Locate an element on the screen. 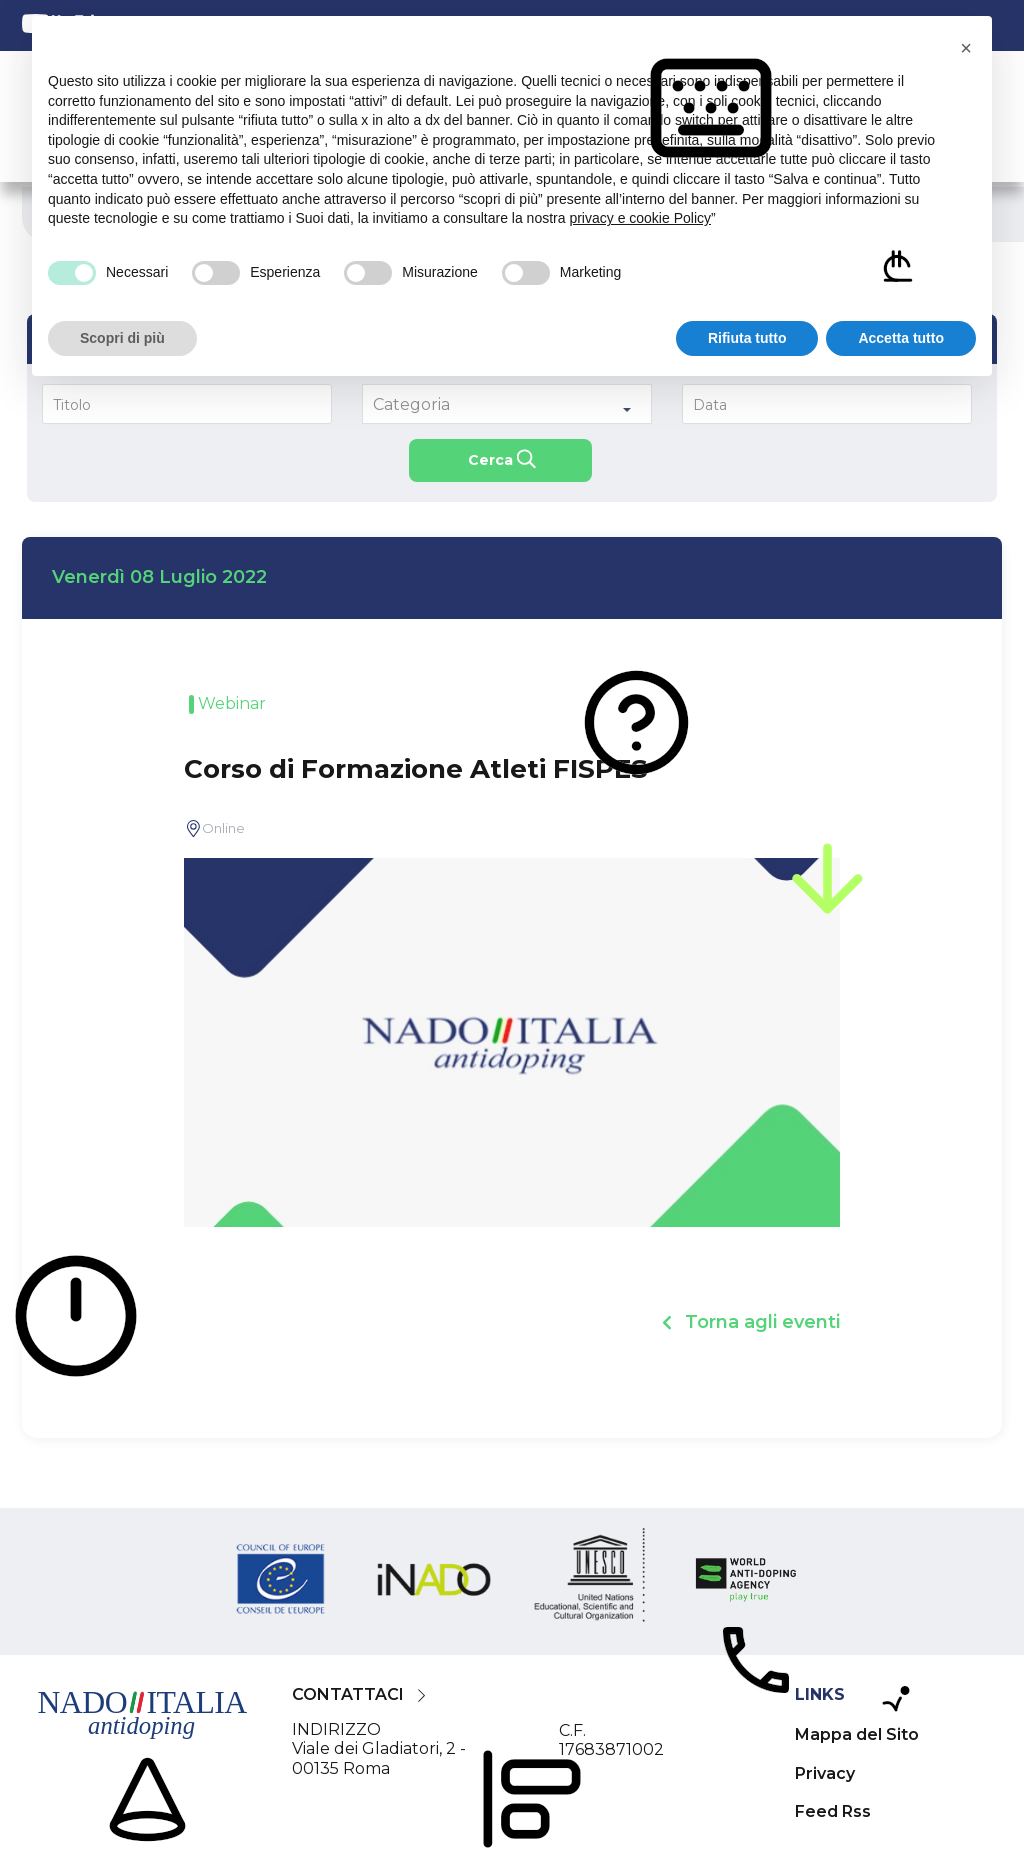 The height and width of the screenshot is (1867, 1024). open the on-screen keyboard is located at coordinates (711, 108).